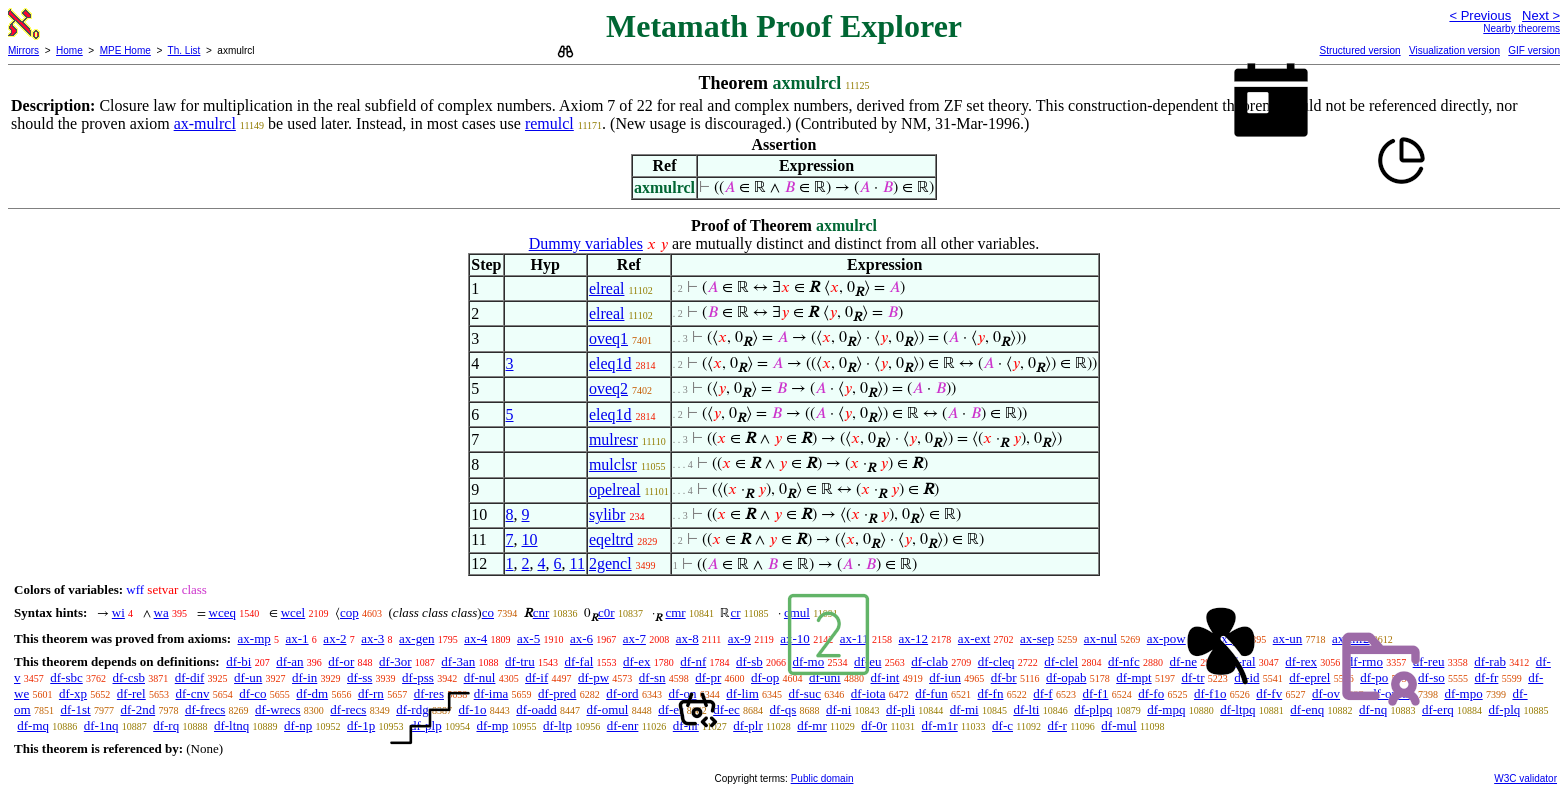  Describe the element at coordinates (565, 51) in the screenshot. I see `search or explore content` at that location.